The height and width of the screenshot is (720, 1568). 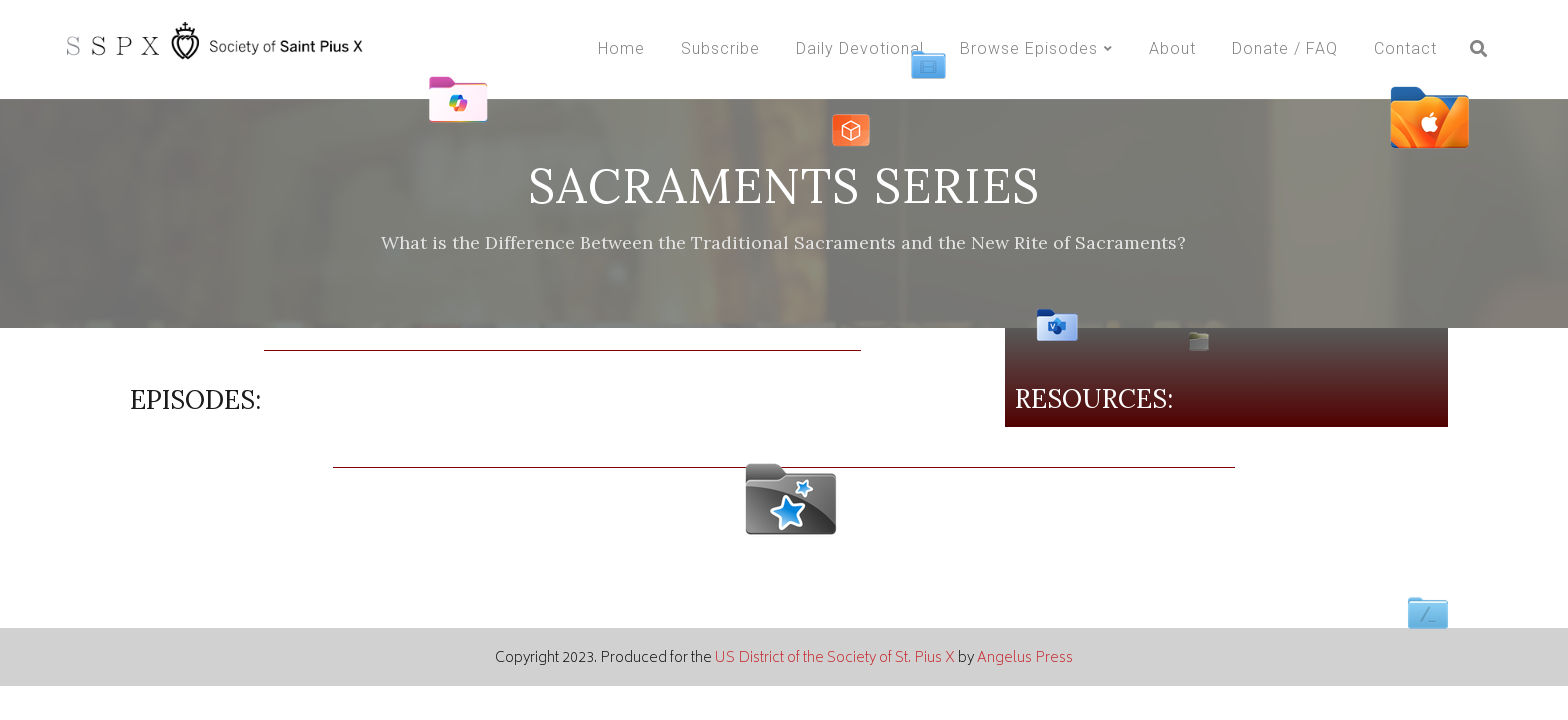 What do you see at coordinates (928, 64) in the screenshot?
I see `open your movies folder` at bounding box center [928, 64].